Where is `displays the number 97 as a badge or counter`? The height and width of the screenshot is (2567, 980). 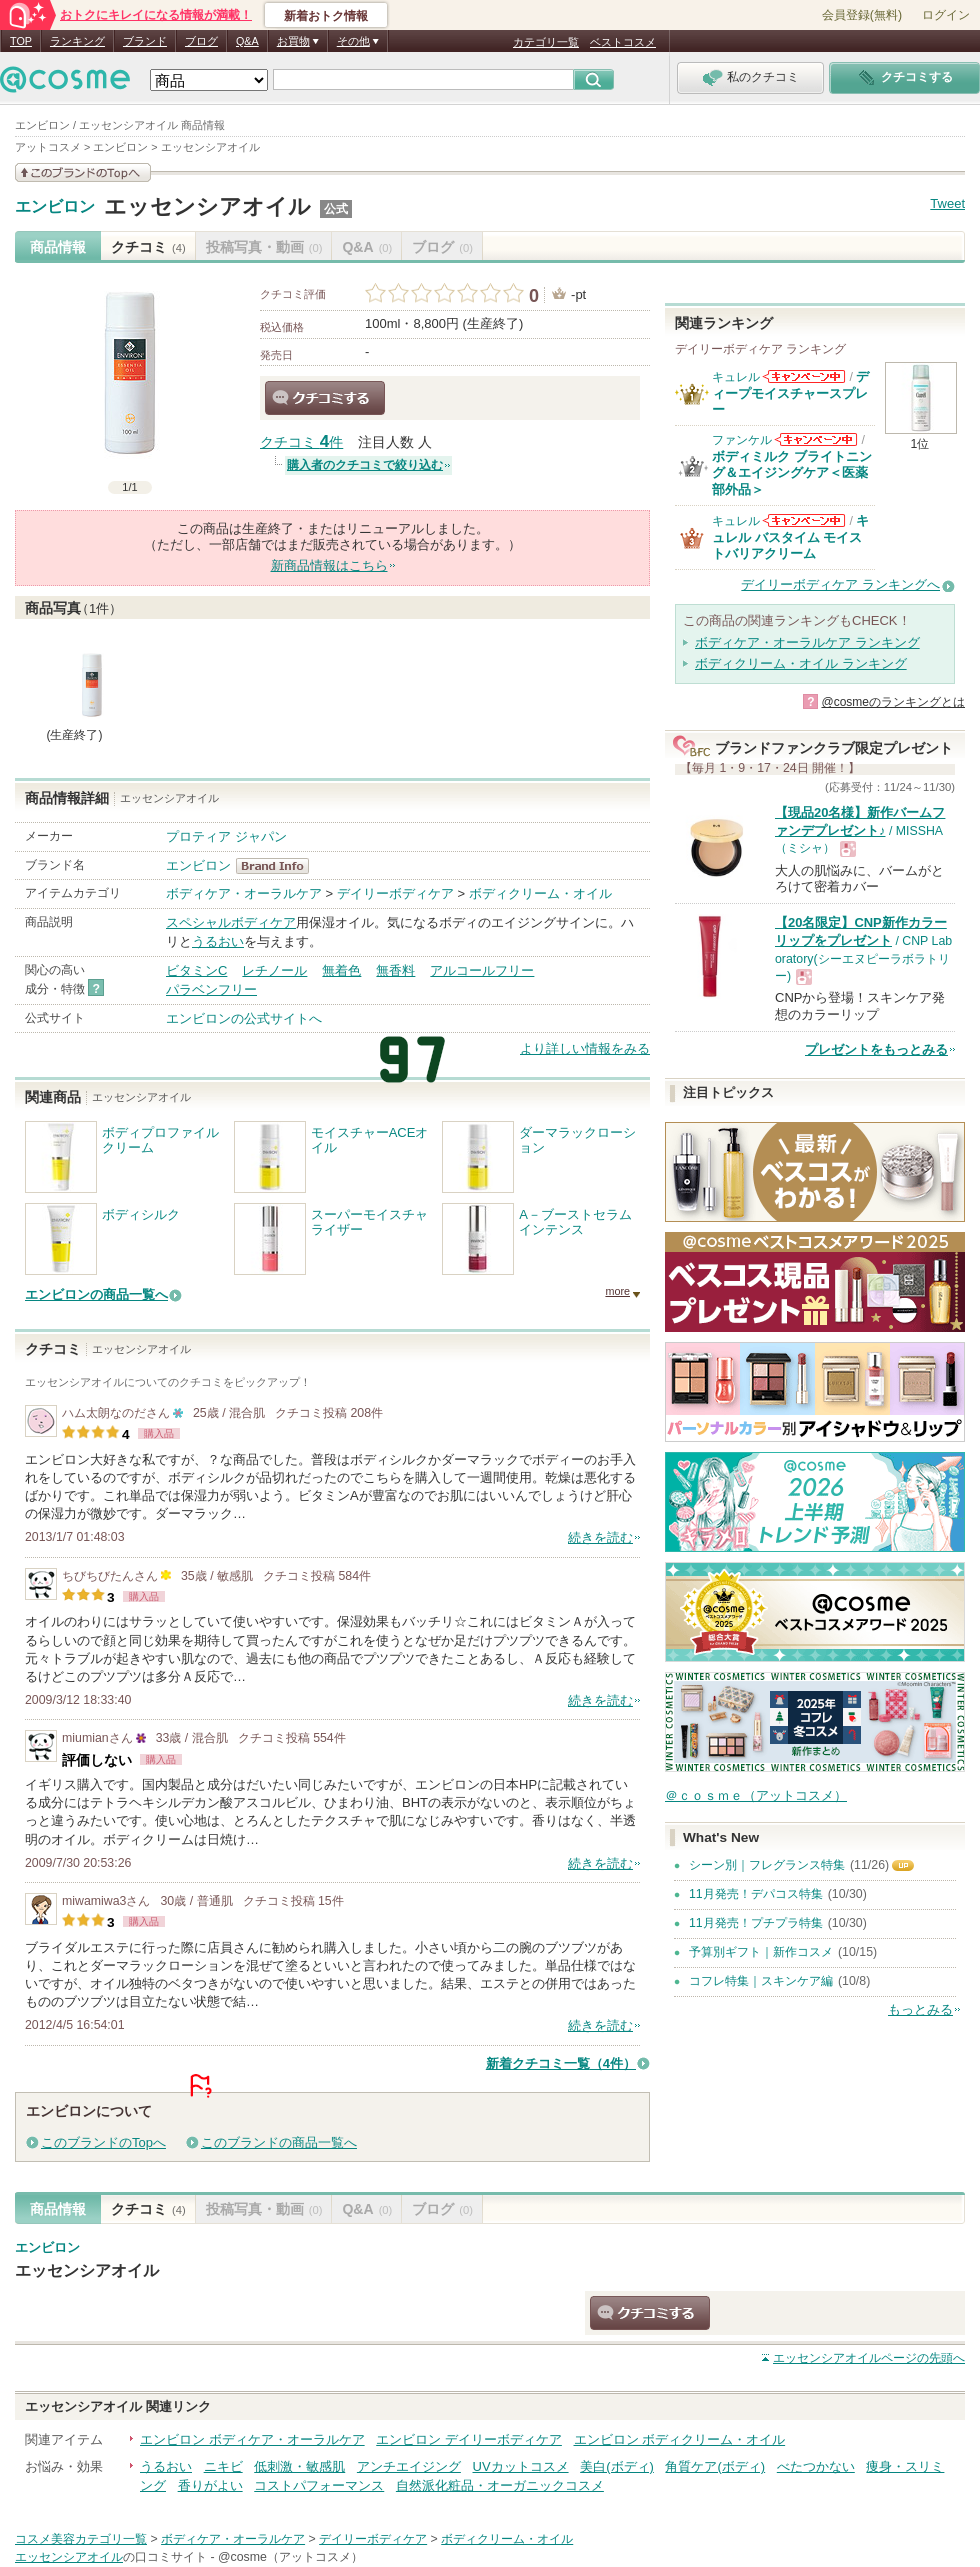
displays the number 97 as a badge or counter is located at coordinates (412, 1059).